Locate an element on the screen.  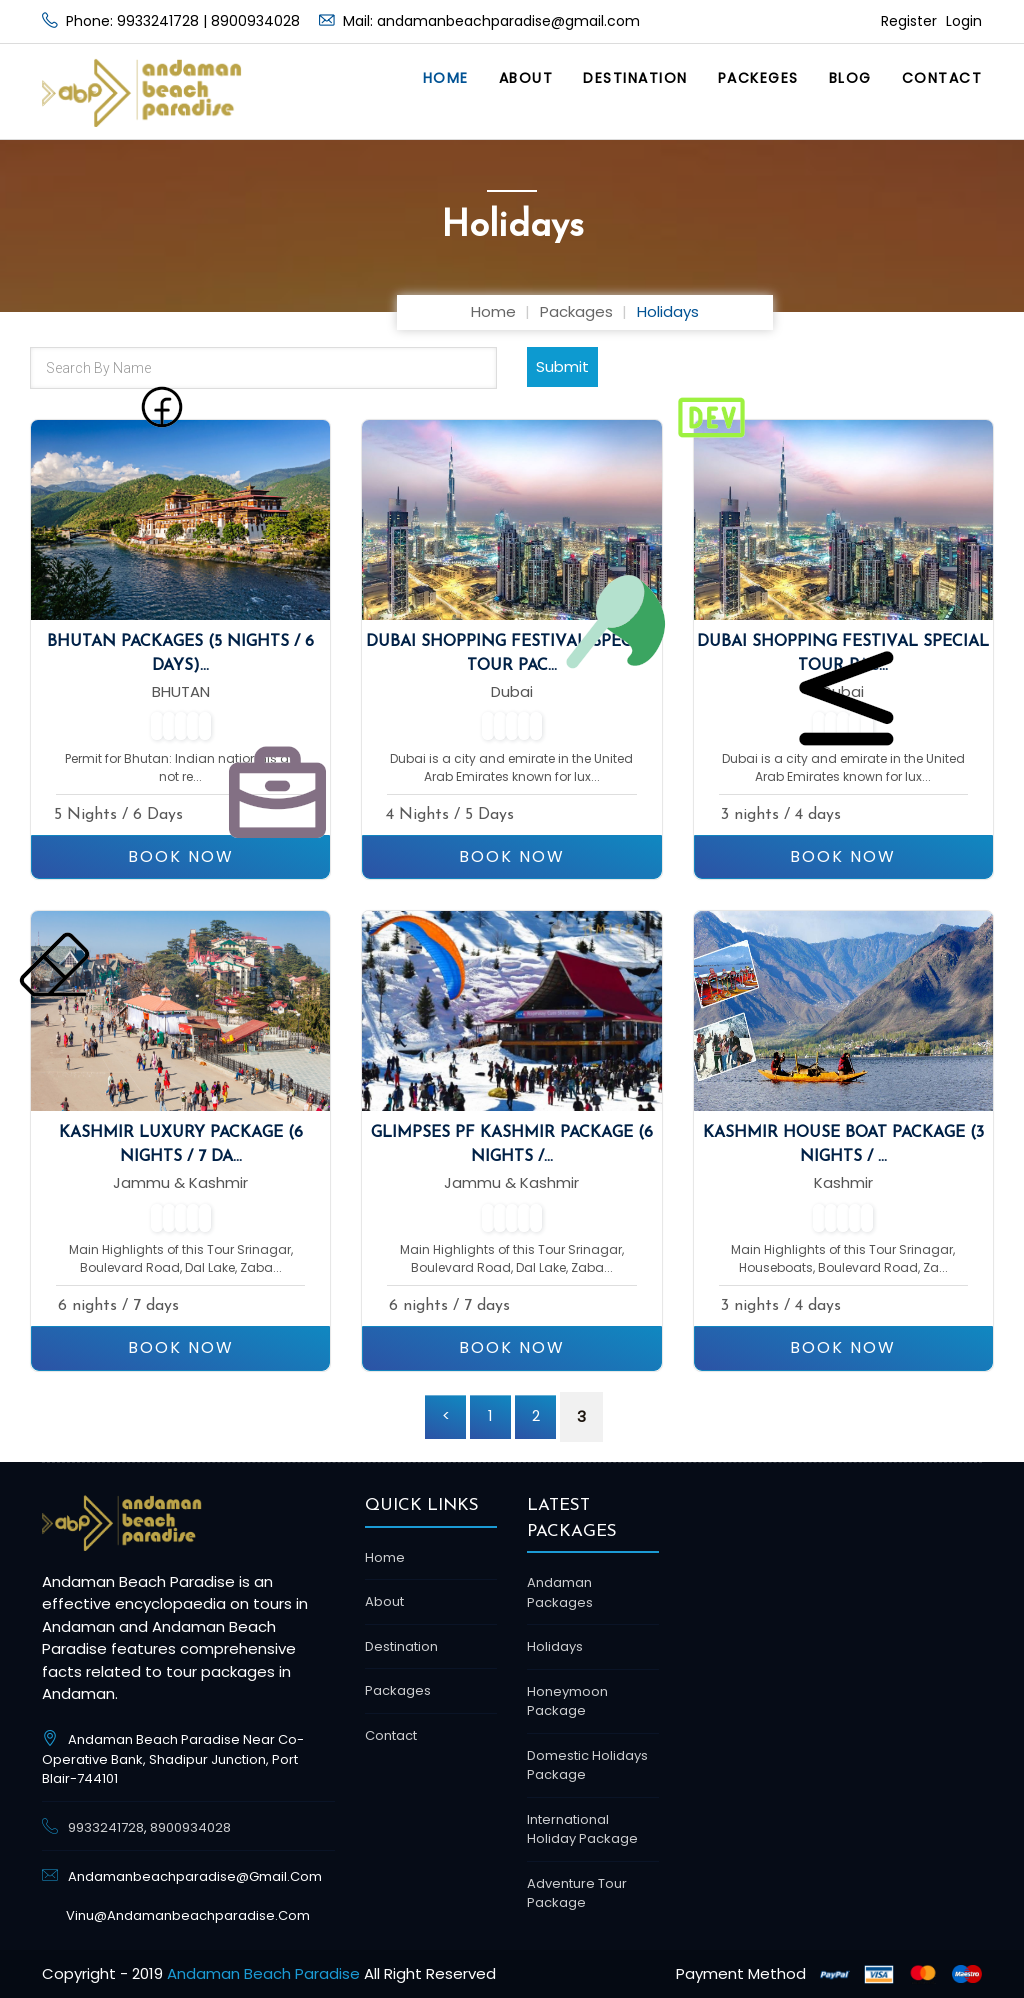
link to Facebook profile or page is located at coordinates (162, 407).